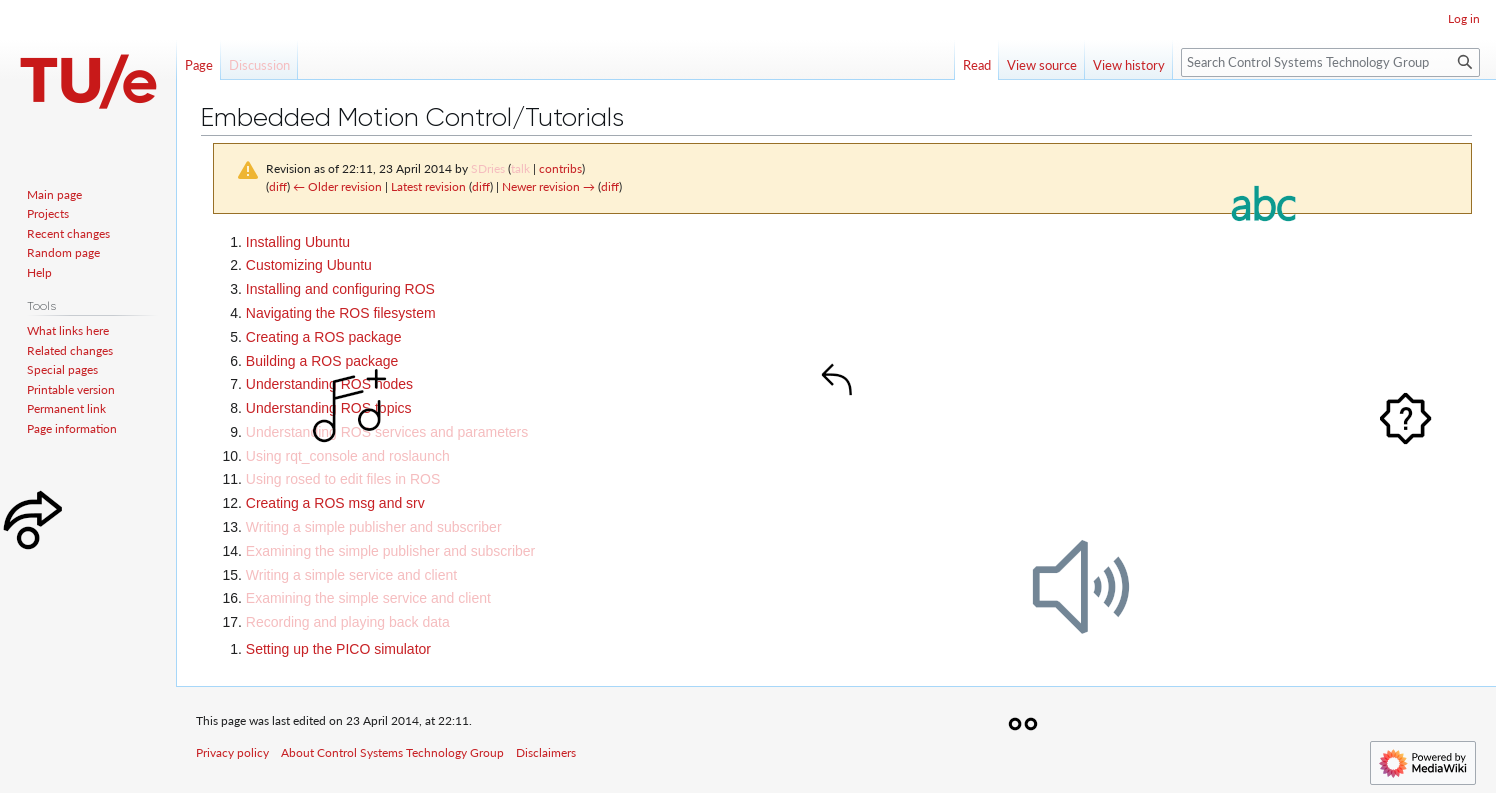 The height and width of the screenshot is (793, 1496). Describe the element at coordinates (1023, 724) in the screenshot. I see `link to flickr photo sharing account` at that location.